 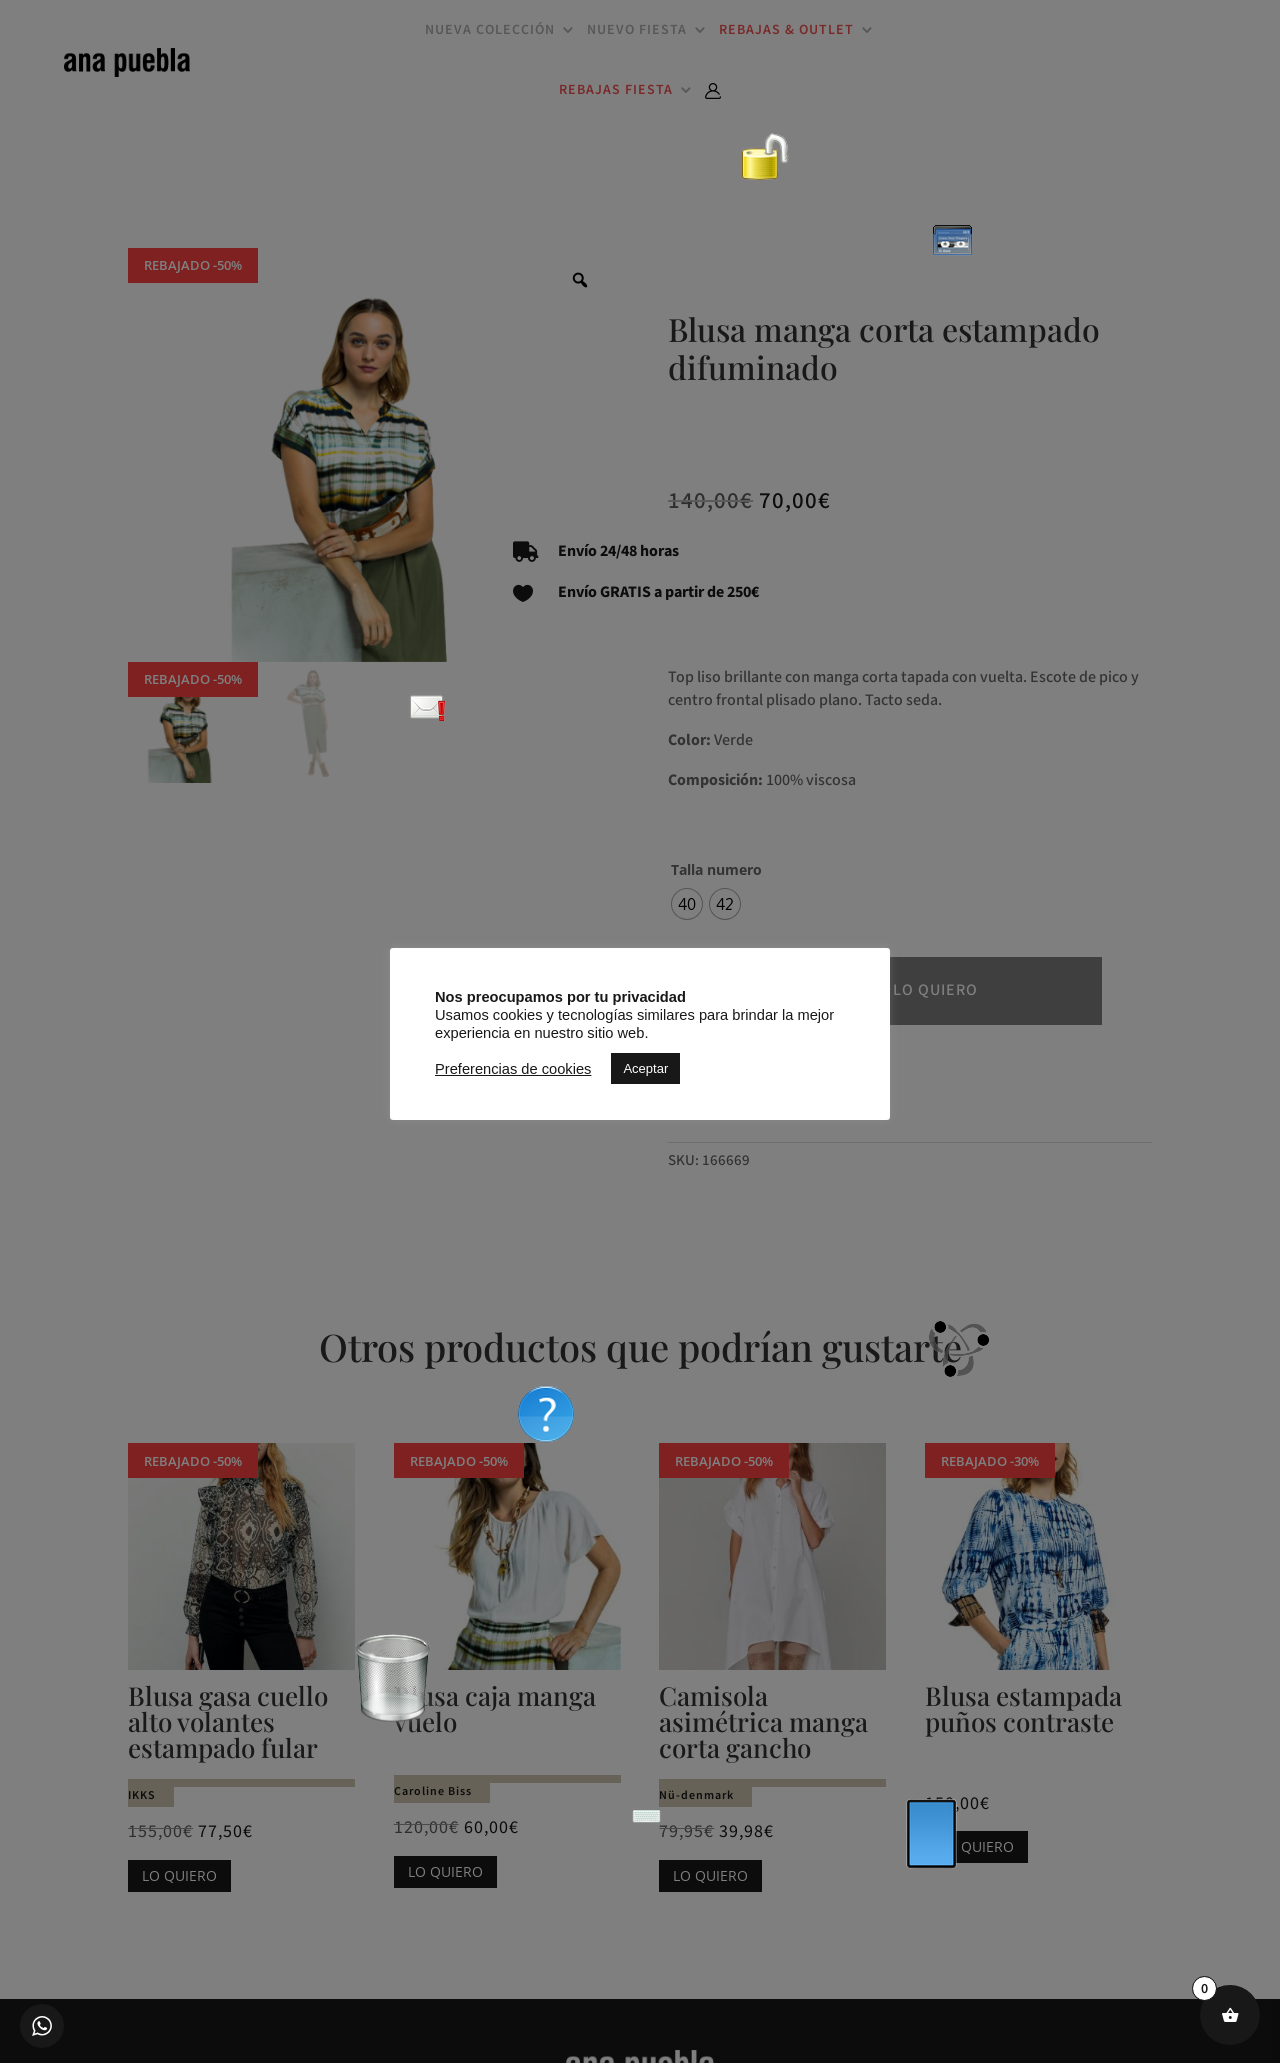 What do you see at coordinates (426, 707) in the screenshot?
I see `mark email as important` at bounding box center [426, 707].